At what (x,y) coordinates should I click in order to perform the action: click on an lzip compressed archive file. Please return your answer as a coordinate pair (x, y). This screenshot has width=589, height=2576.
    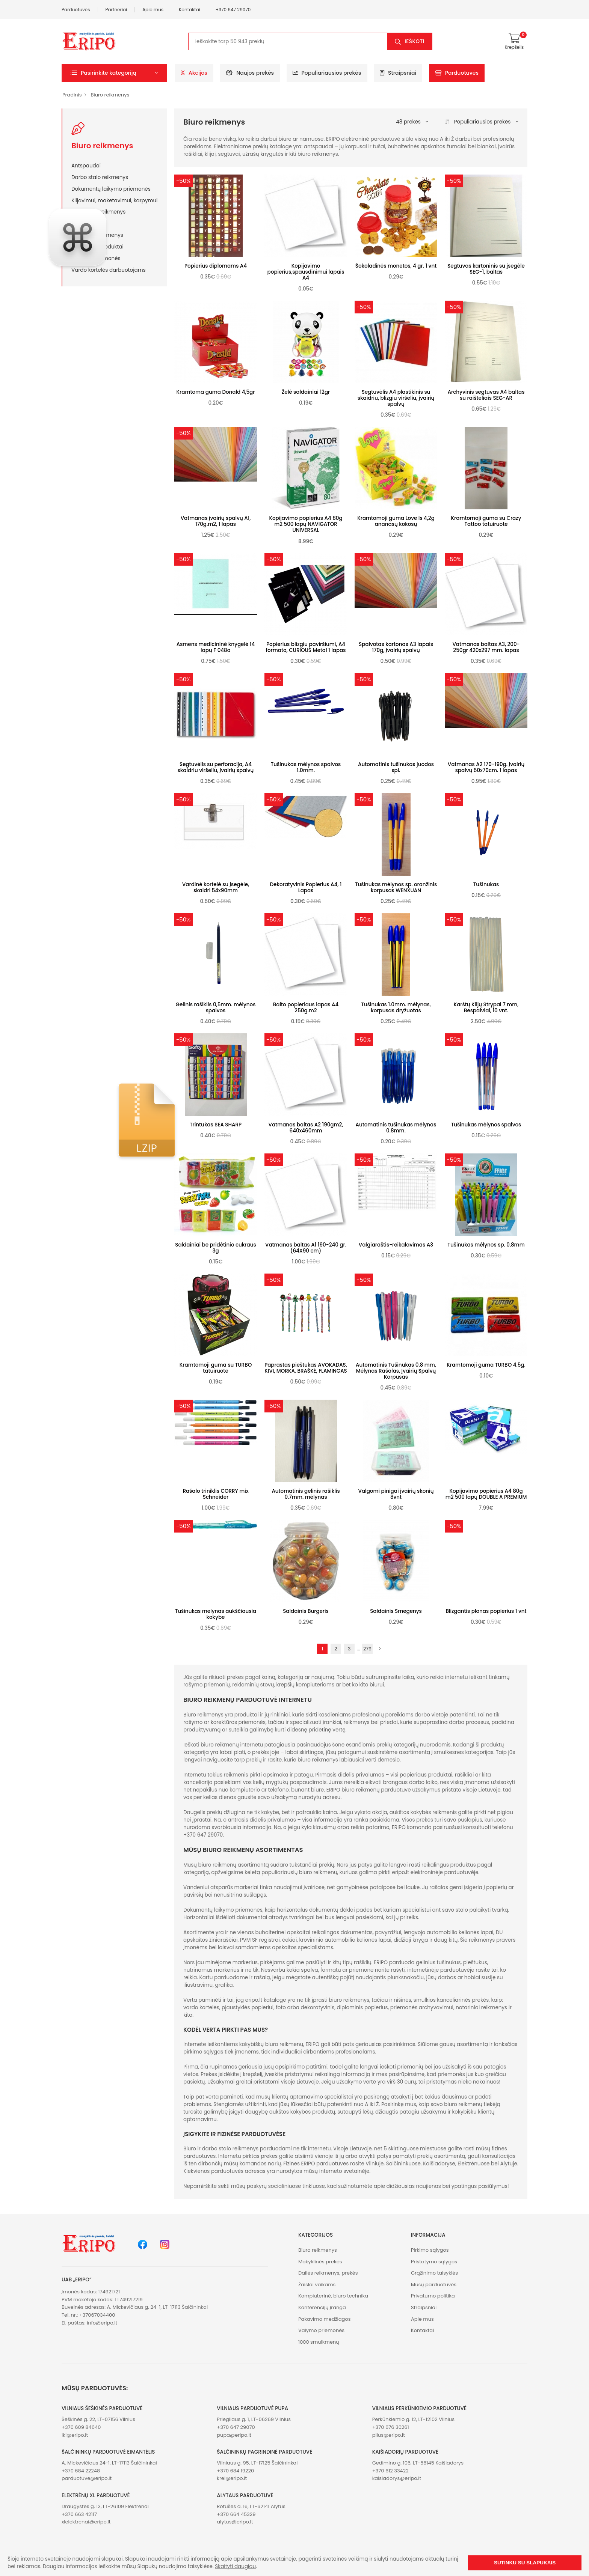
    Looking at the image, I should click on (147, 1122).